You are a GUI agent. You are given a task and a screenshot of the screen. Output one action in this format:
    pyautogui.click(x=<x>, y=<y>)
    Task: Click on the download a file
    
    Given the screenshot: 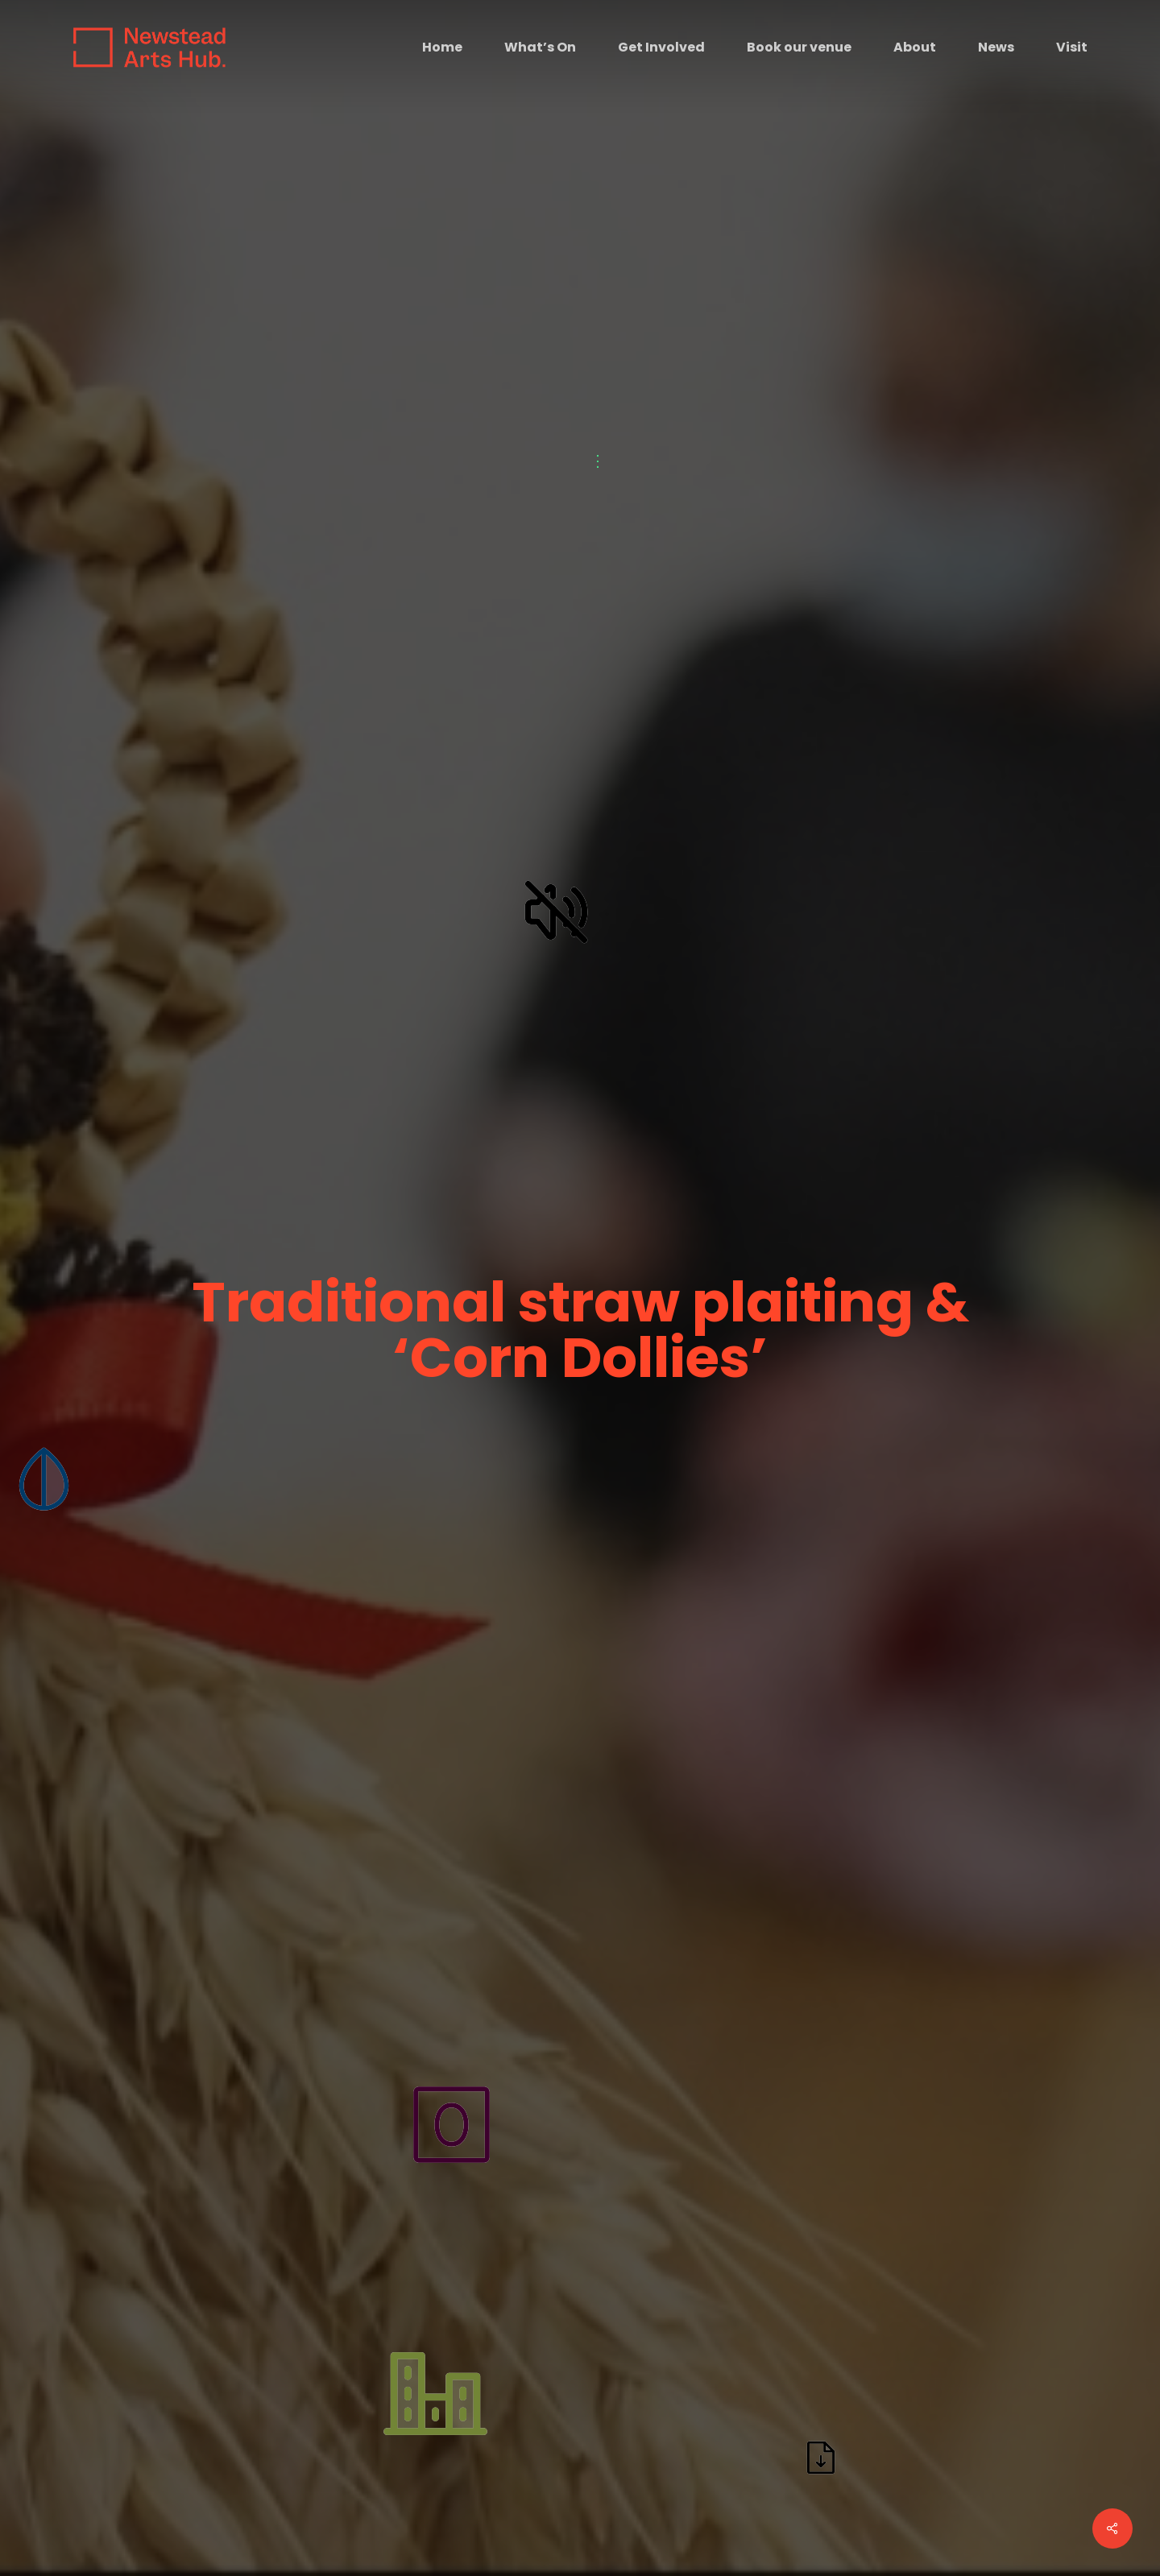 What is the action you would take?
    pyautogui.click(x=821, y=2458)
    